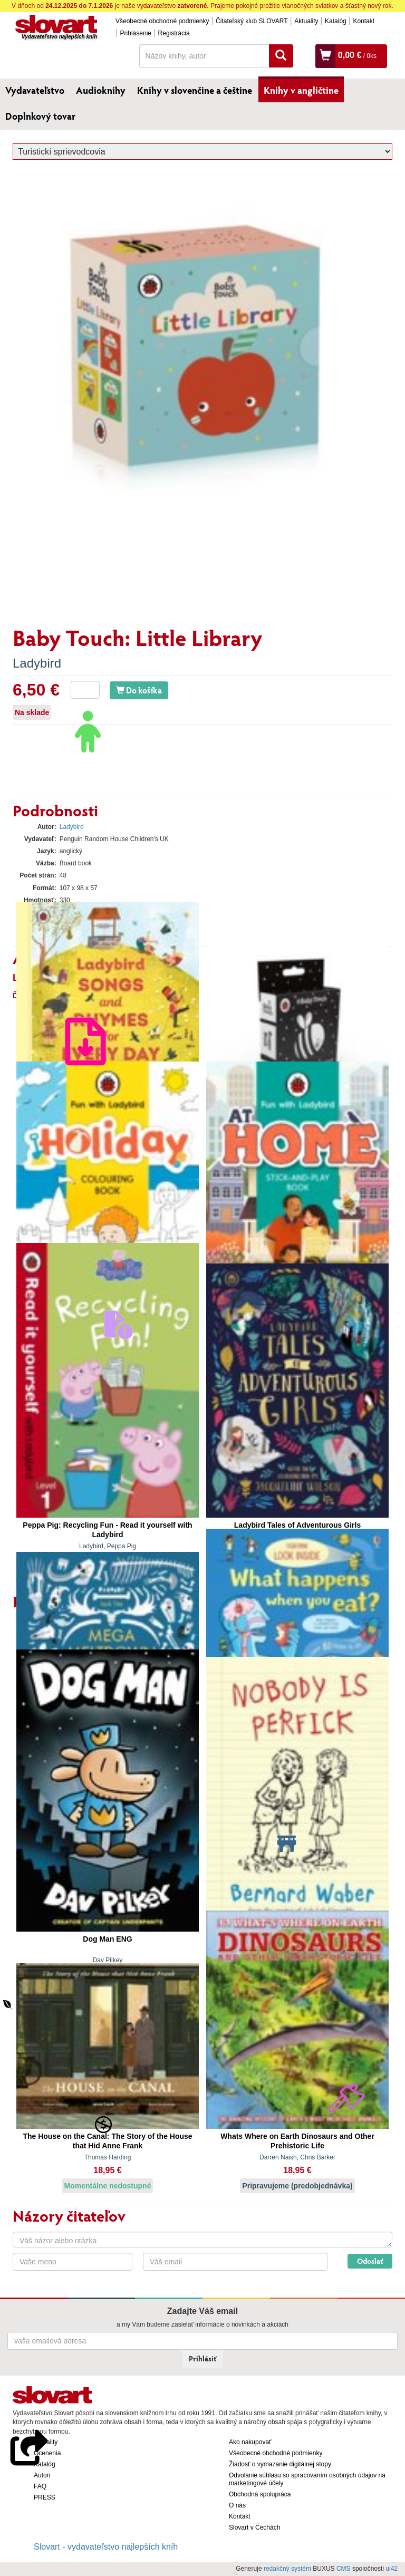 This screenshot has width=405, height=2576. What do you see at coordinates (103, 2125) in the screenshot?
I see `indicates non-commercial license restrictions` at bounding box center [103, 2125].